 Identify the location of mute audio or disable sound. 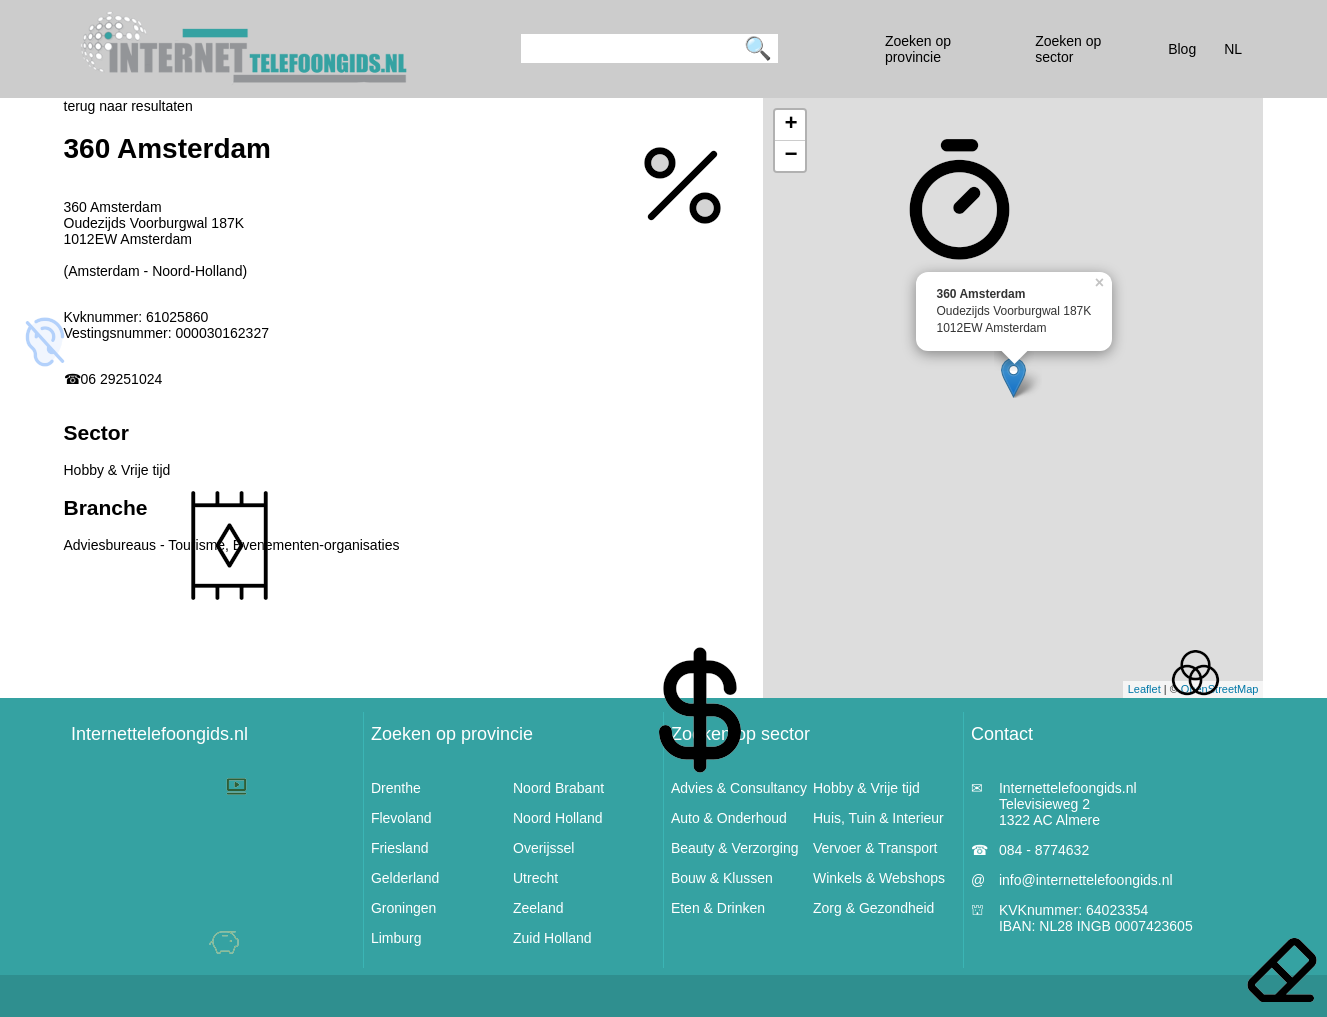
(45, 342).